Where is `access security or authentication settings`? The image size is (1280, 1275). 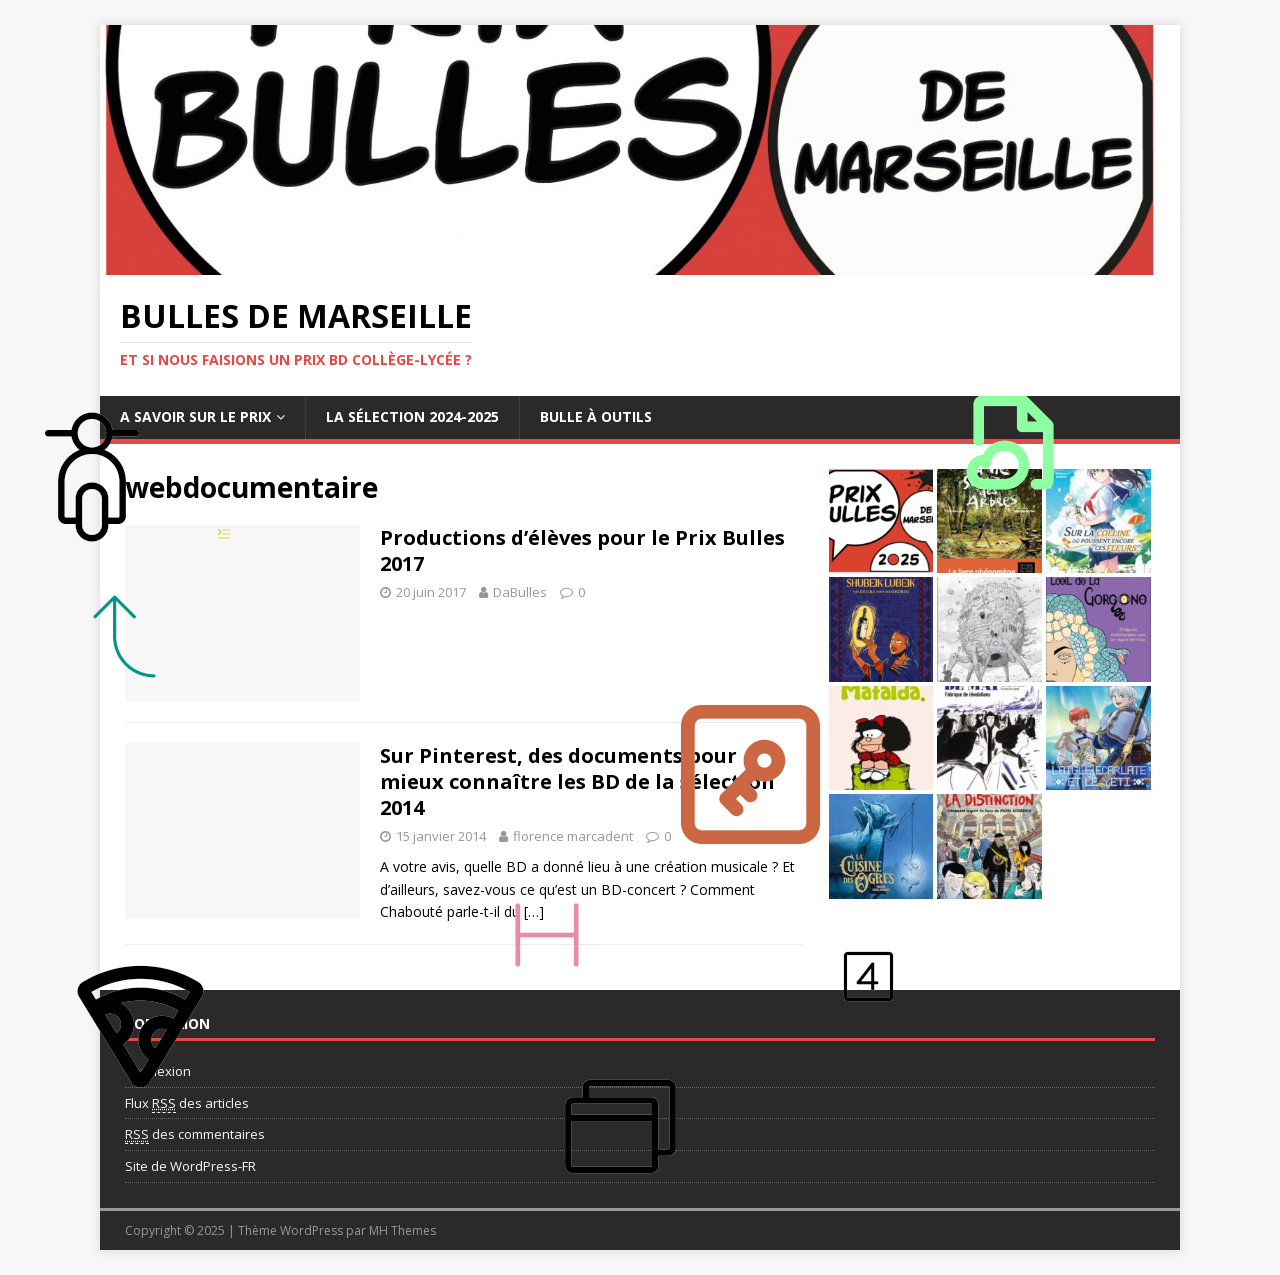
access security or authentication settings is located at coordinates (750, 774).